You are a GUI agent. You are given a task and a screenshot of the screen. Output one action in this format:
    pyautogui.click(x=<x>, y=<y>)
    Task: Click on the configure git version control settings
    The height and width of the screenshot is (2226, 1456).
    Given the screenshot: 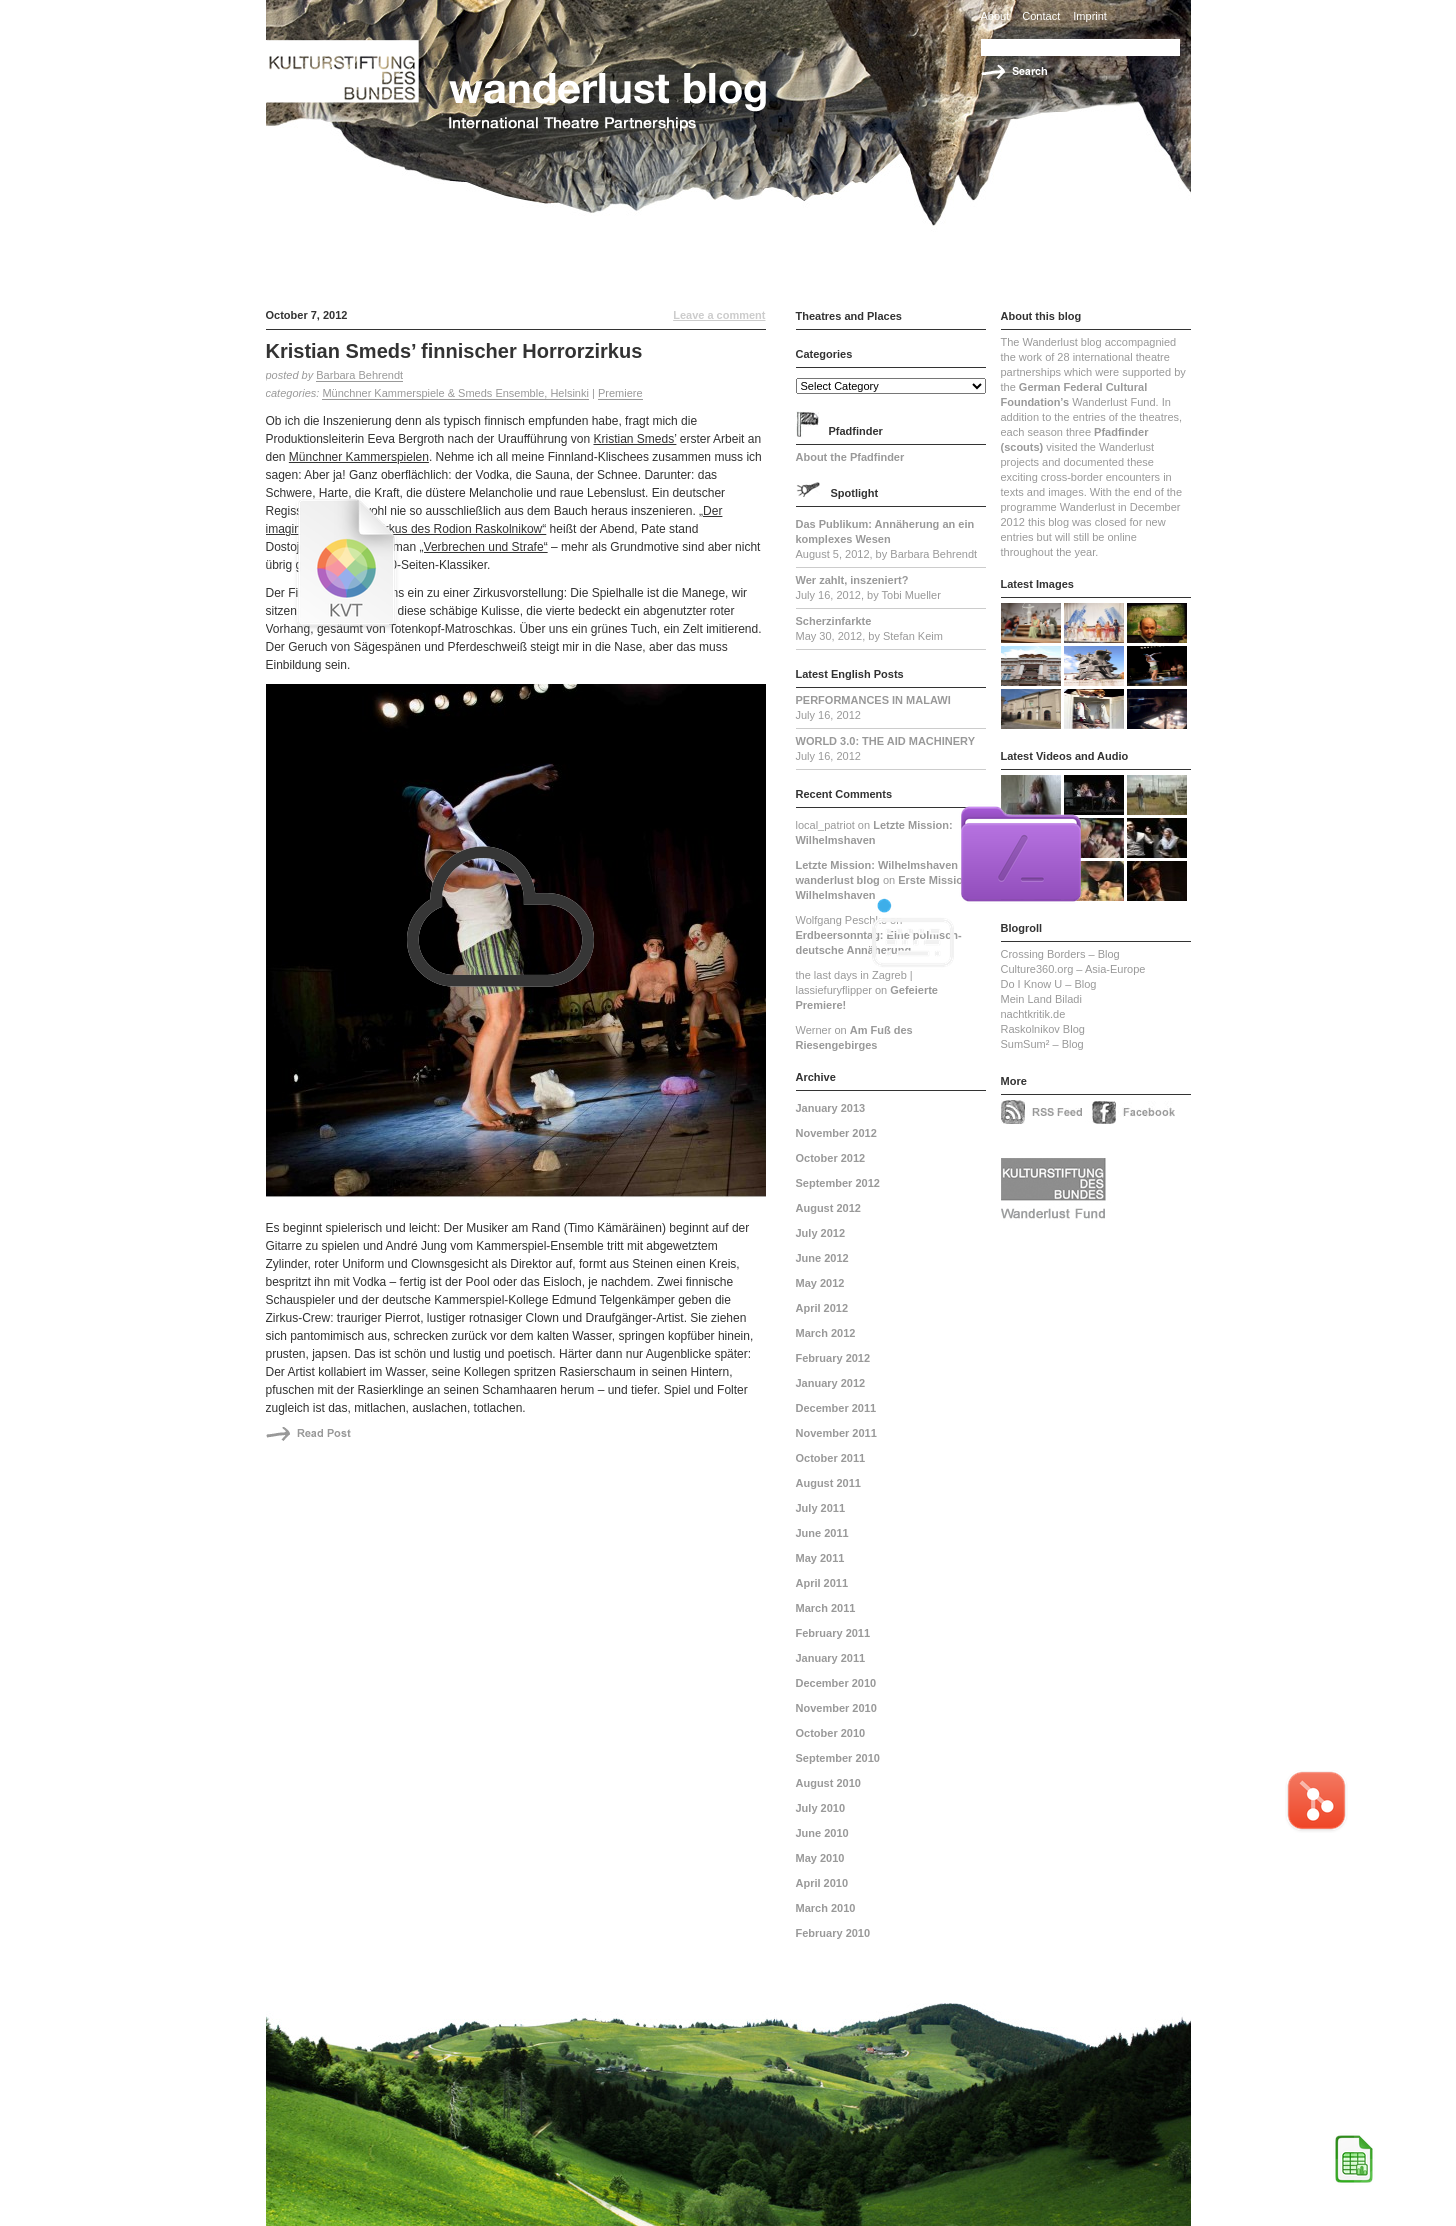 What is the action you would take?
    pyautogui.click(x=1316, y=1801)
    